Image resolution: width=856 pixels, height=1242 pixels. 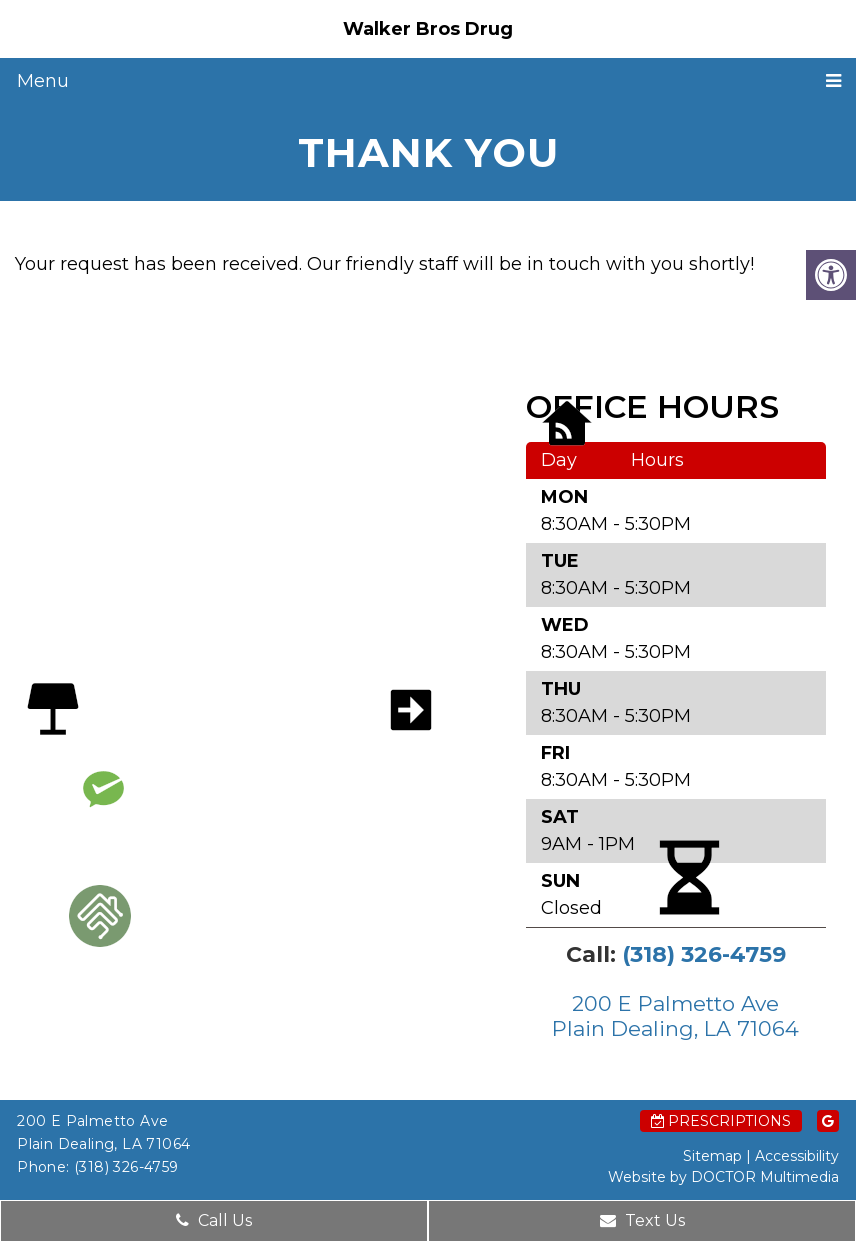 What do you see at coordinates (103, 788) in the screenshot?
I see `pay with wechat pay` at bounding box center [103, 788].